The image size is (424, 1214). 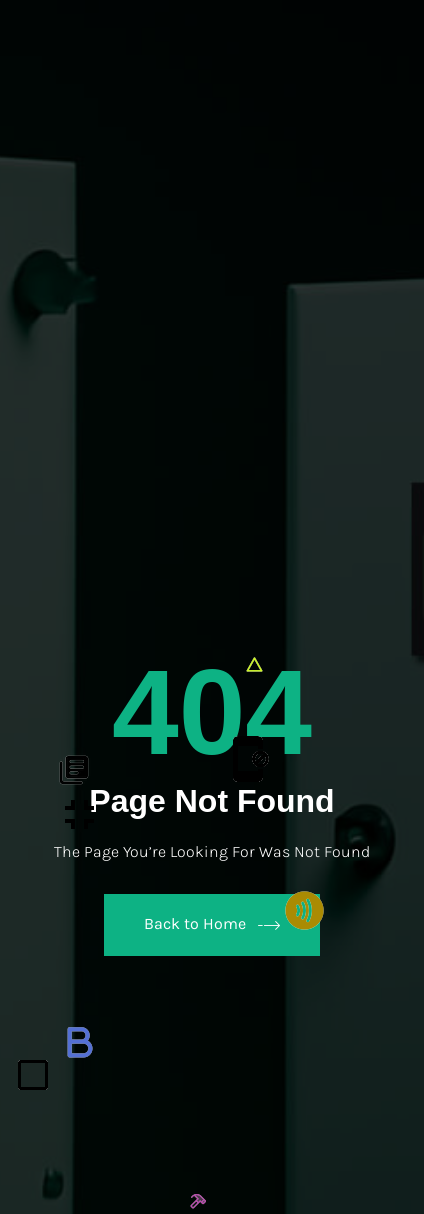 I want to click on apply bold formatting to selected text, so click(x=78, y=1043).